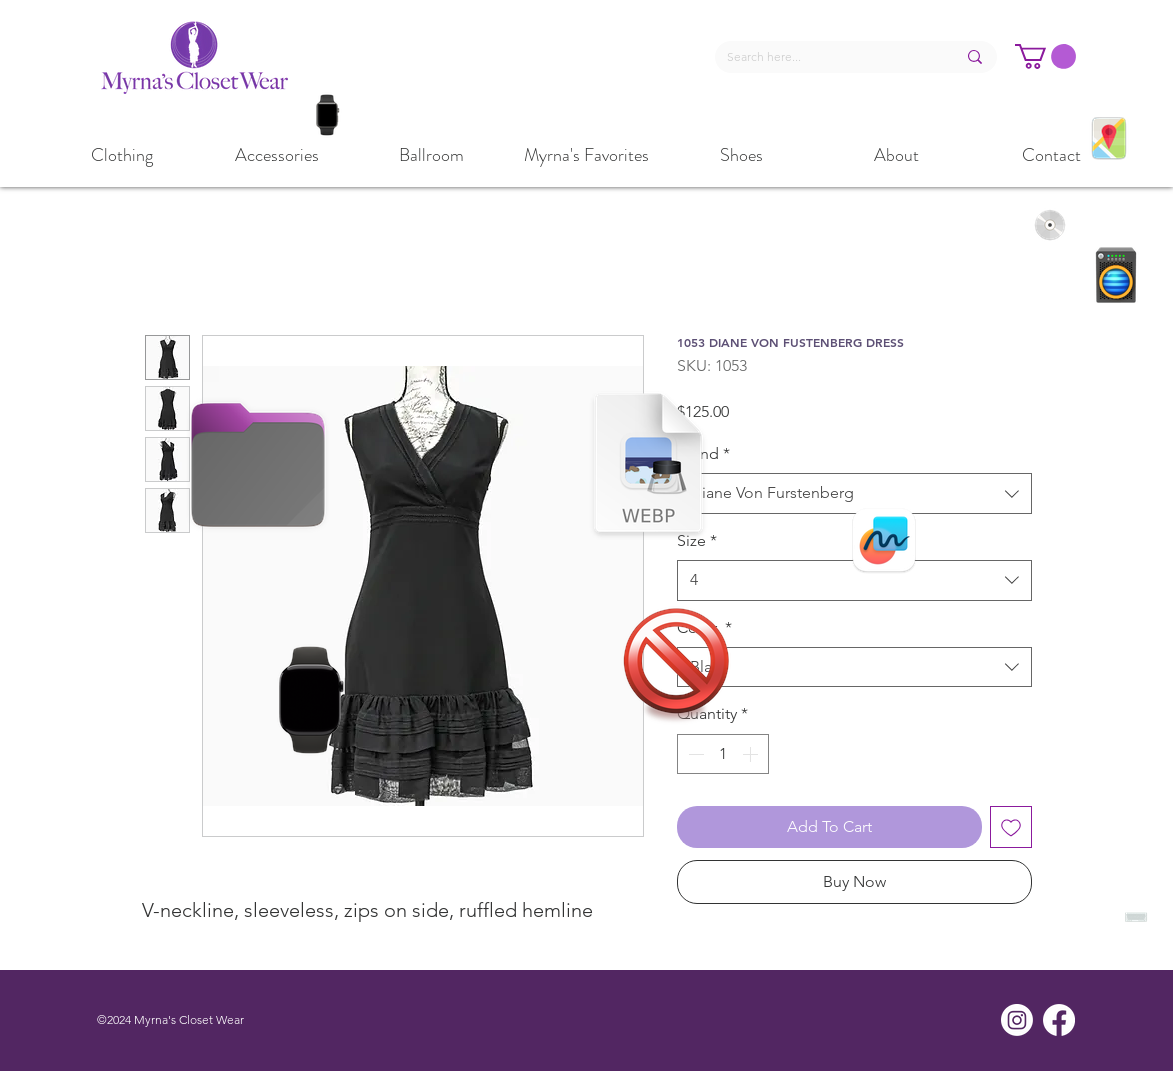 This screenshot has width=1173, height=1071. Describe the element at coordinates (1109, 138) in the screenshot. I see `a google earth kml file containing location data` at that location.